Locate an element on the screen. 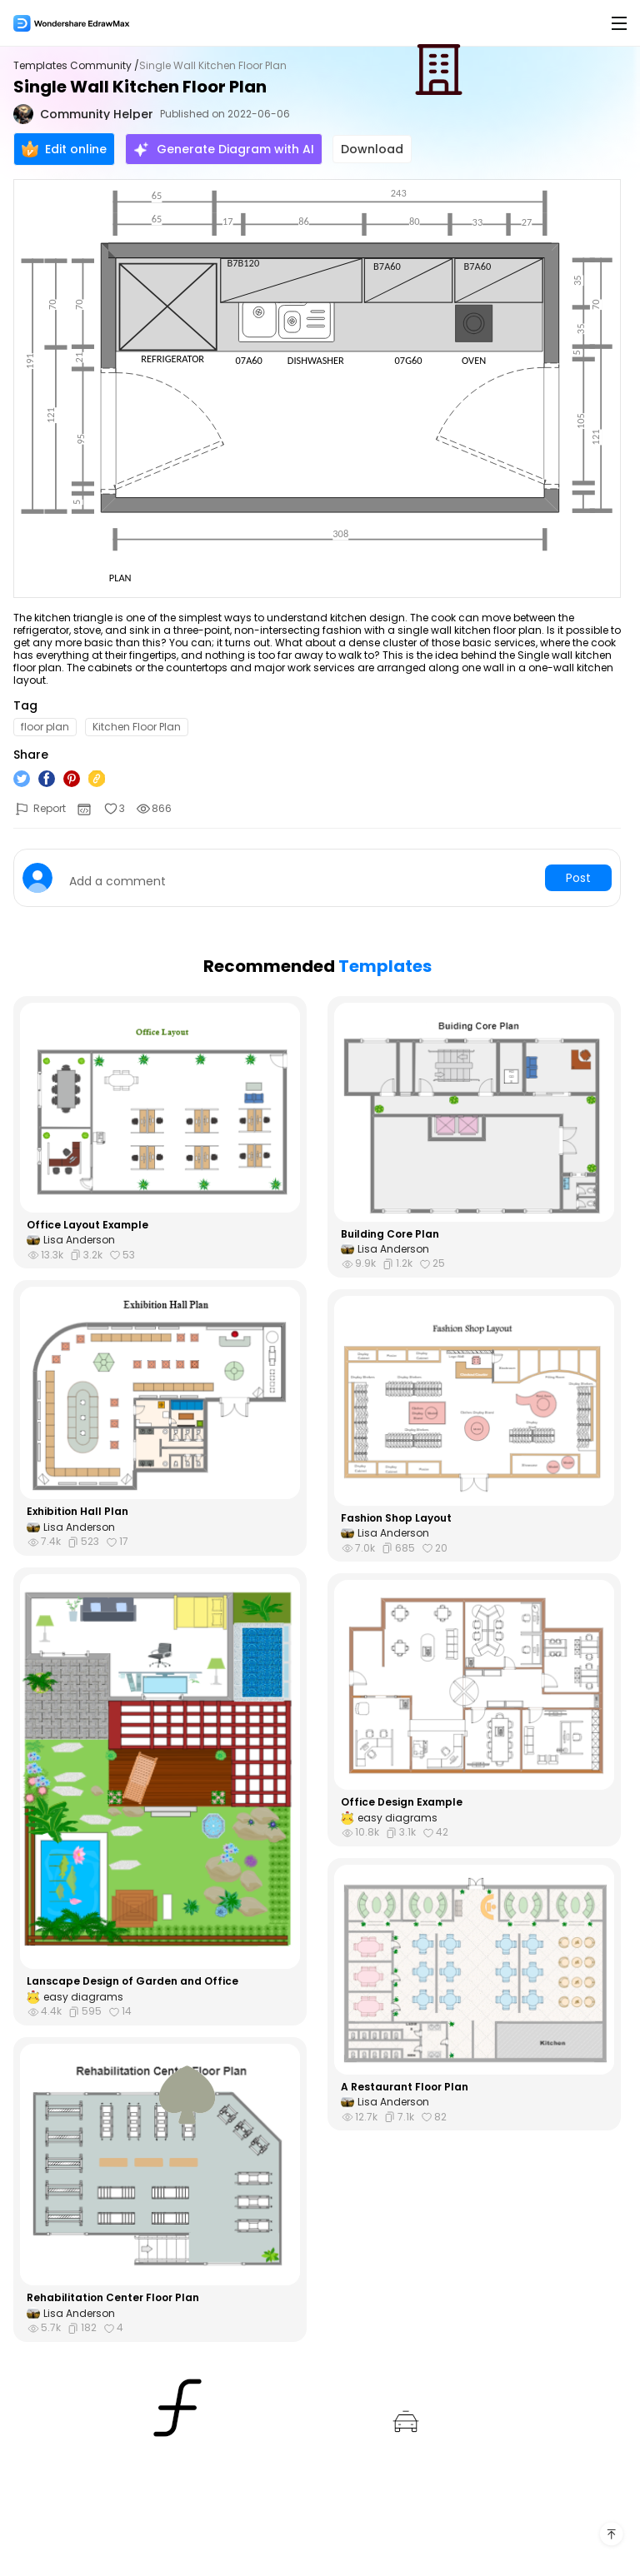 The width and height of the screenshot is (640, 2576). access function or formula editor is located at coordinates (178, 2408).